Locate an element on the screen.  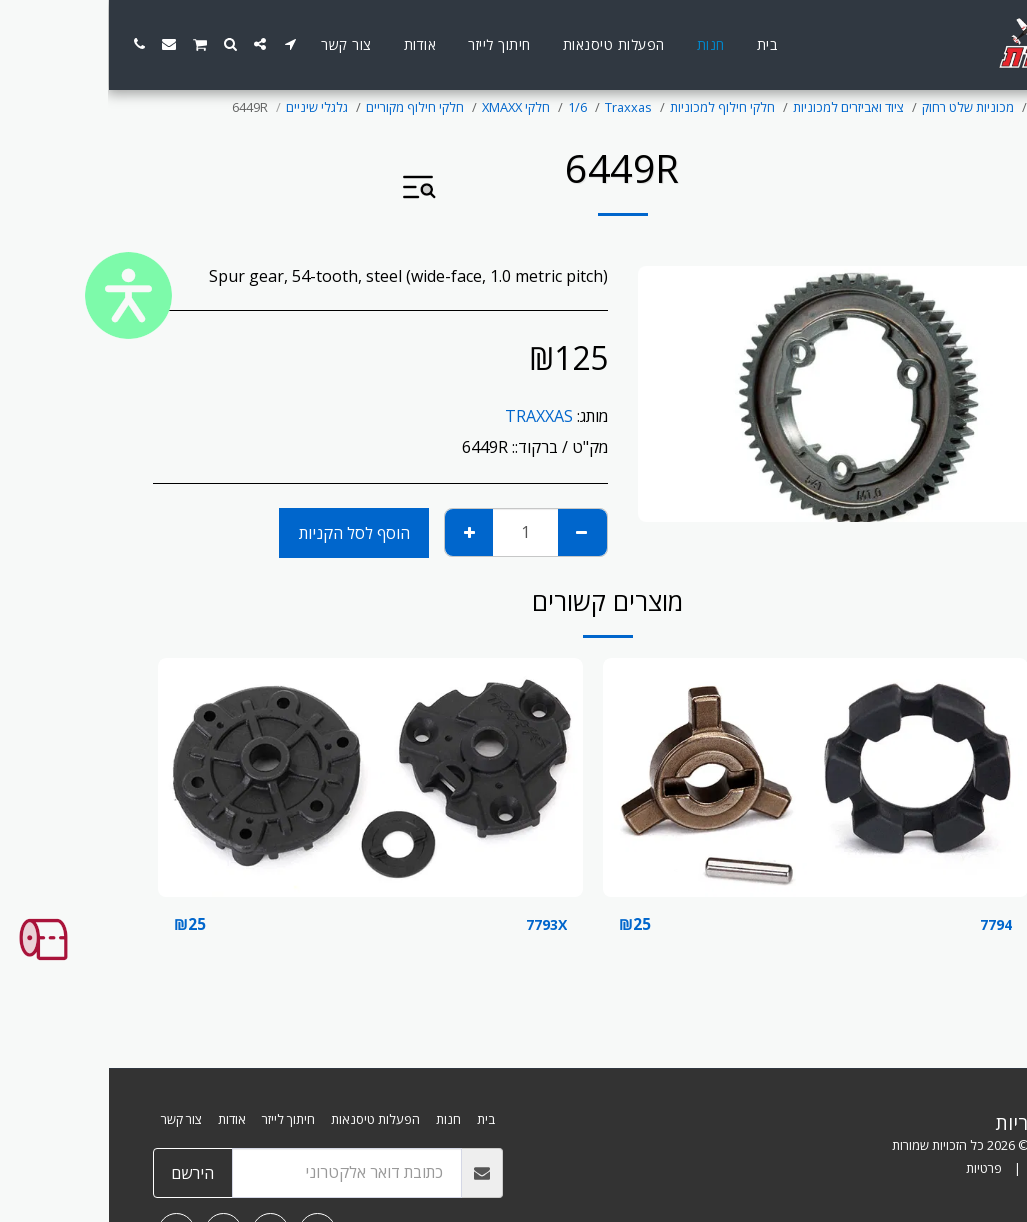
view user profile is located at coordinates (128, 295).